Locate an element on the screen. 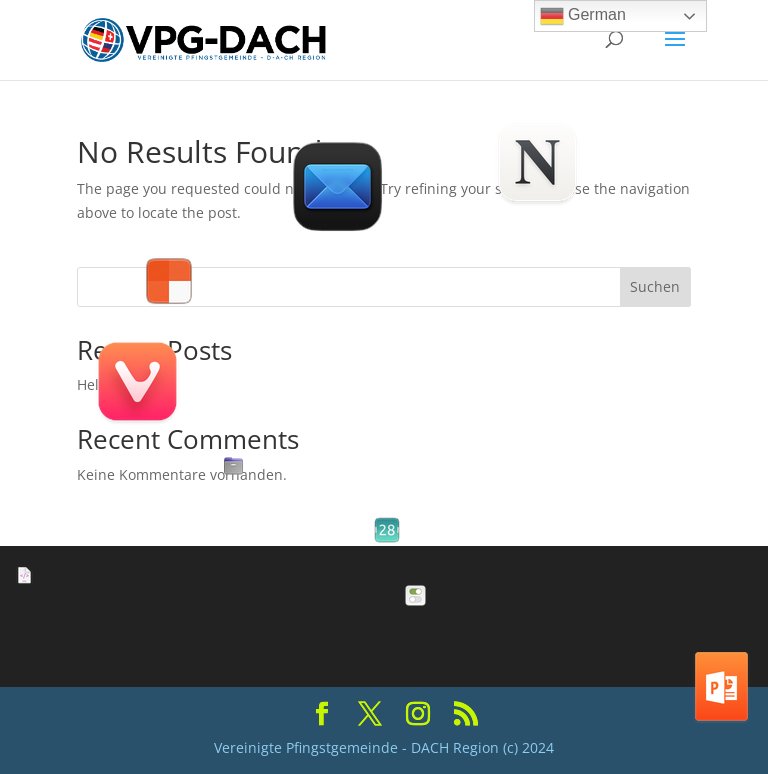  open notion app is located at coordinates (537, 162).